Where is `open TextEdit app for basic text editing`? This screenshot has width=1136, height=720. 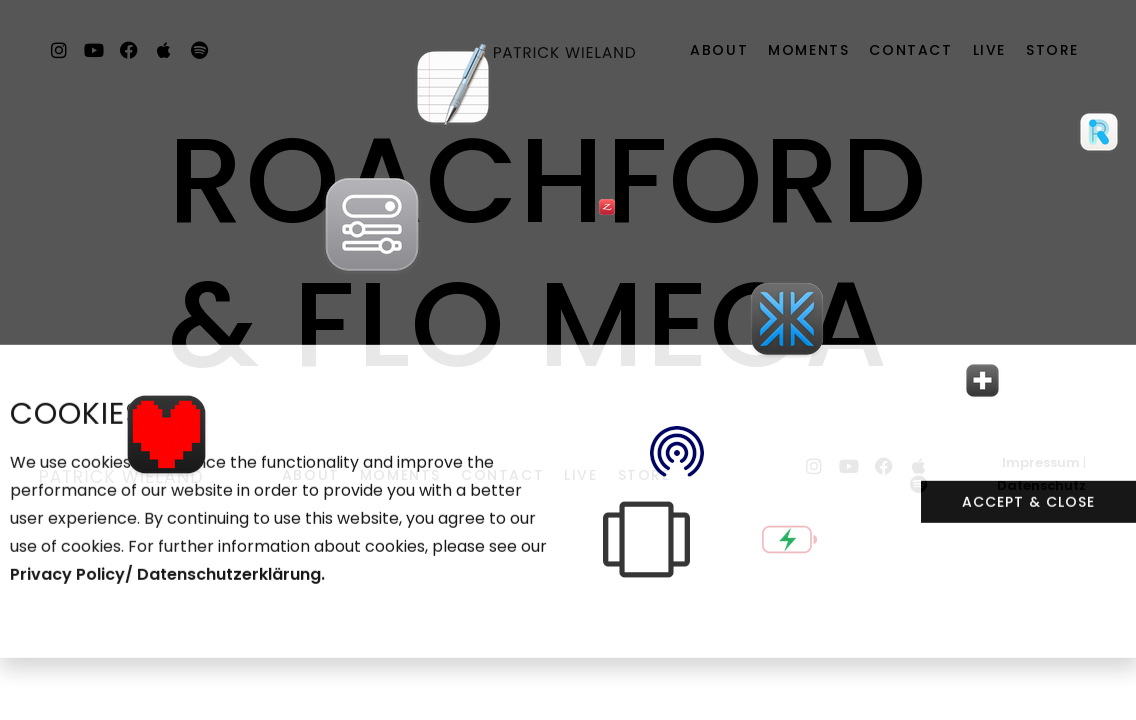 open TextEdit app for basic text editing is located at coordinates (453, 87).